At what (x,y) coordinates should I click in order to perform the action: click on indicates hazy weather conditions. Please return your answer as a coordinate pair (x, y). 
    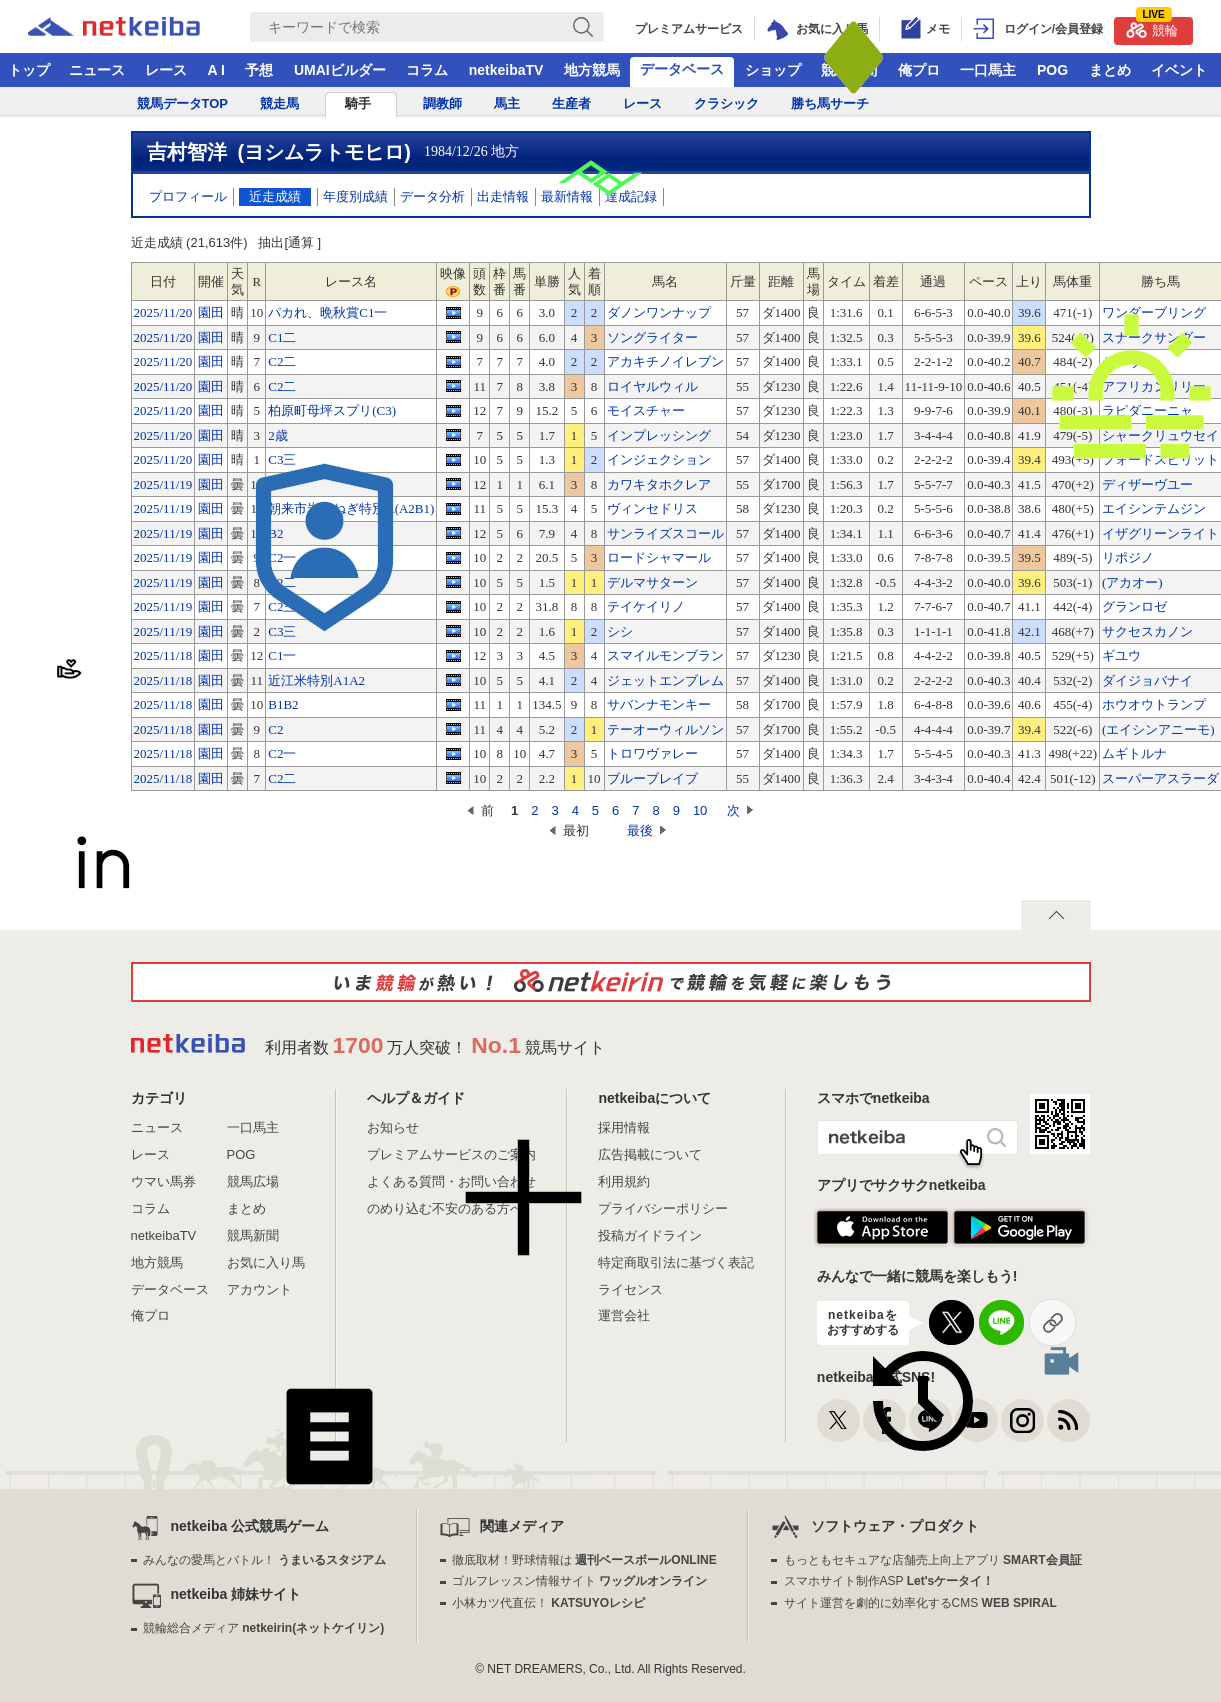
    Looking at the image, I should click on (1131, 393).